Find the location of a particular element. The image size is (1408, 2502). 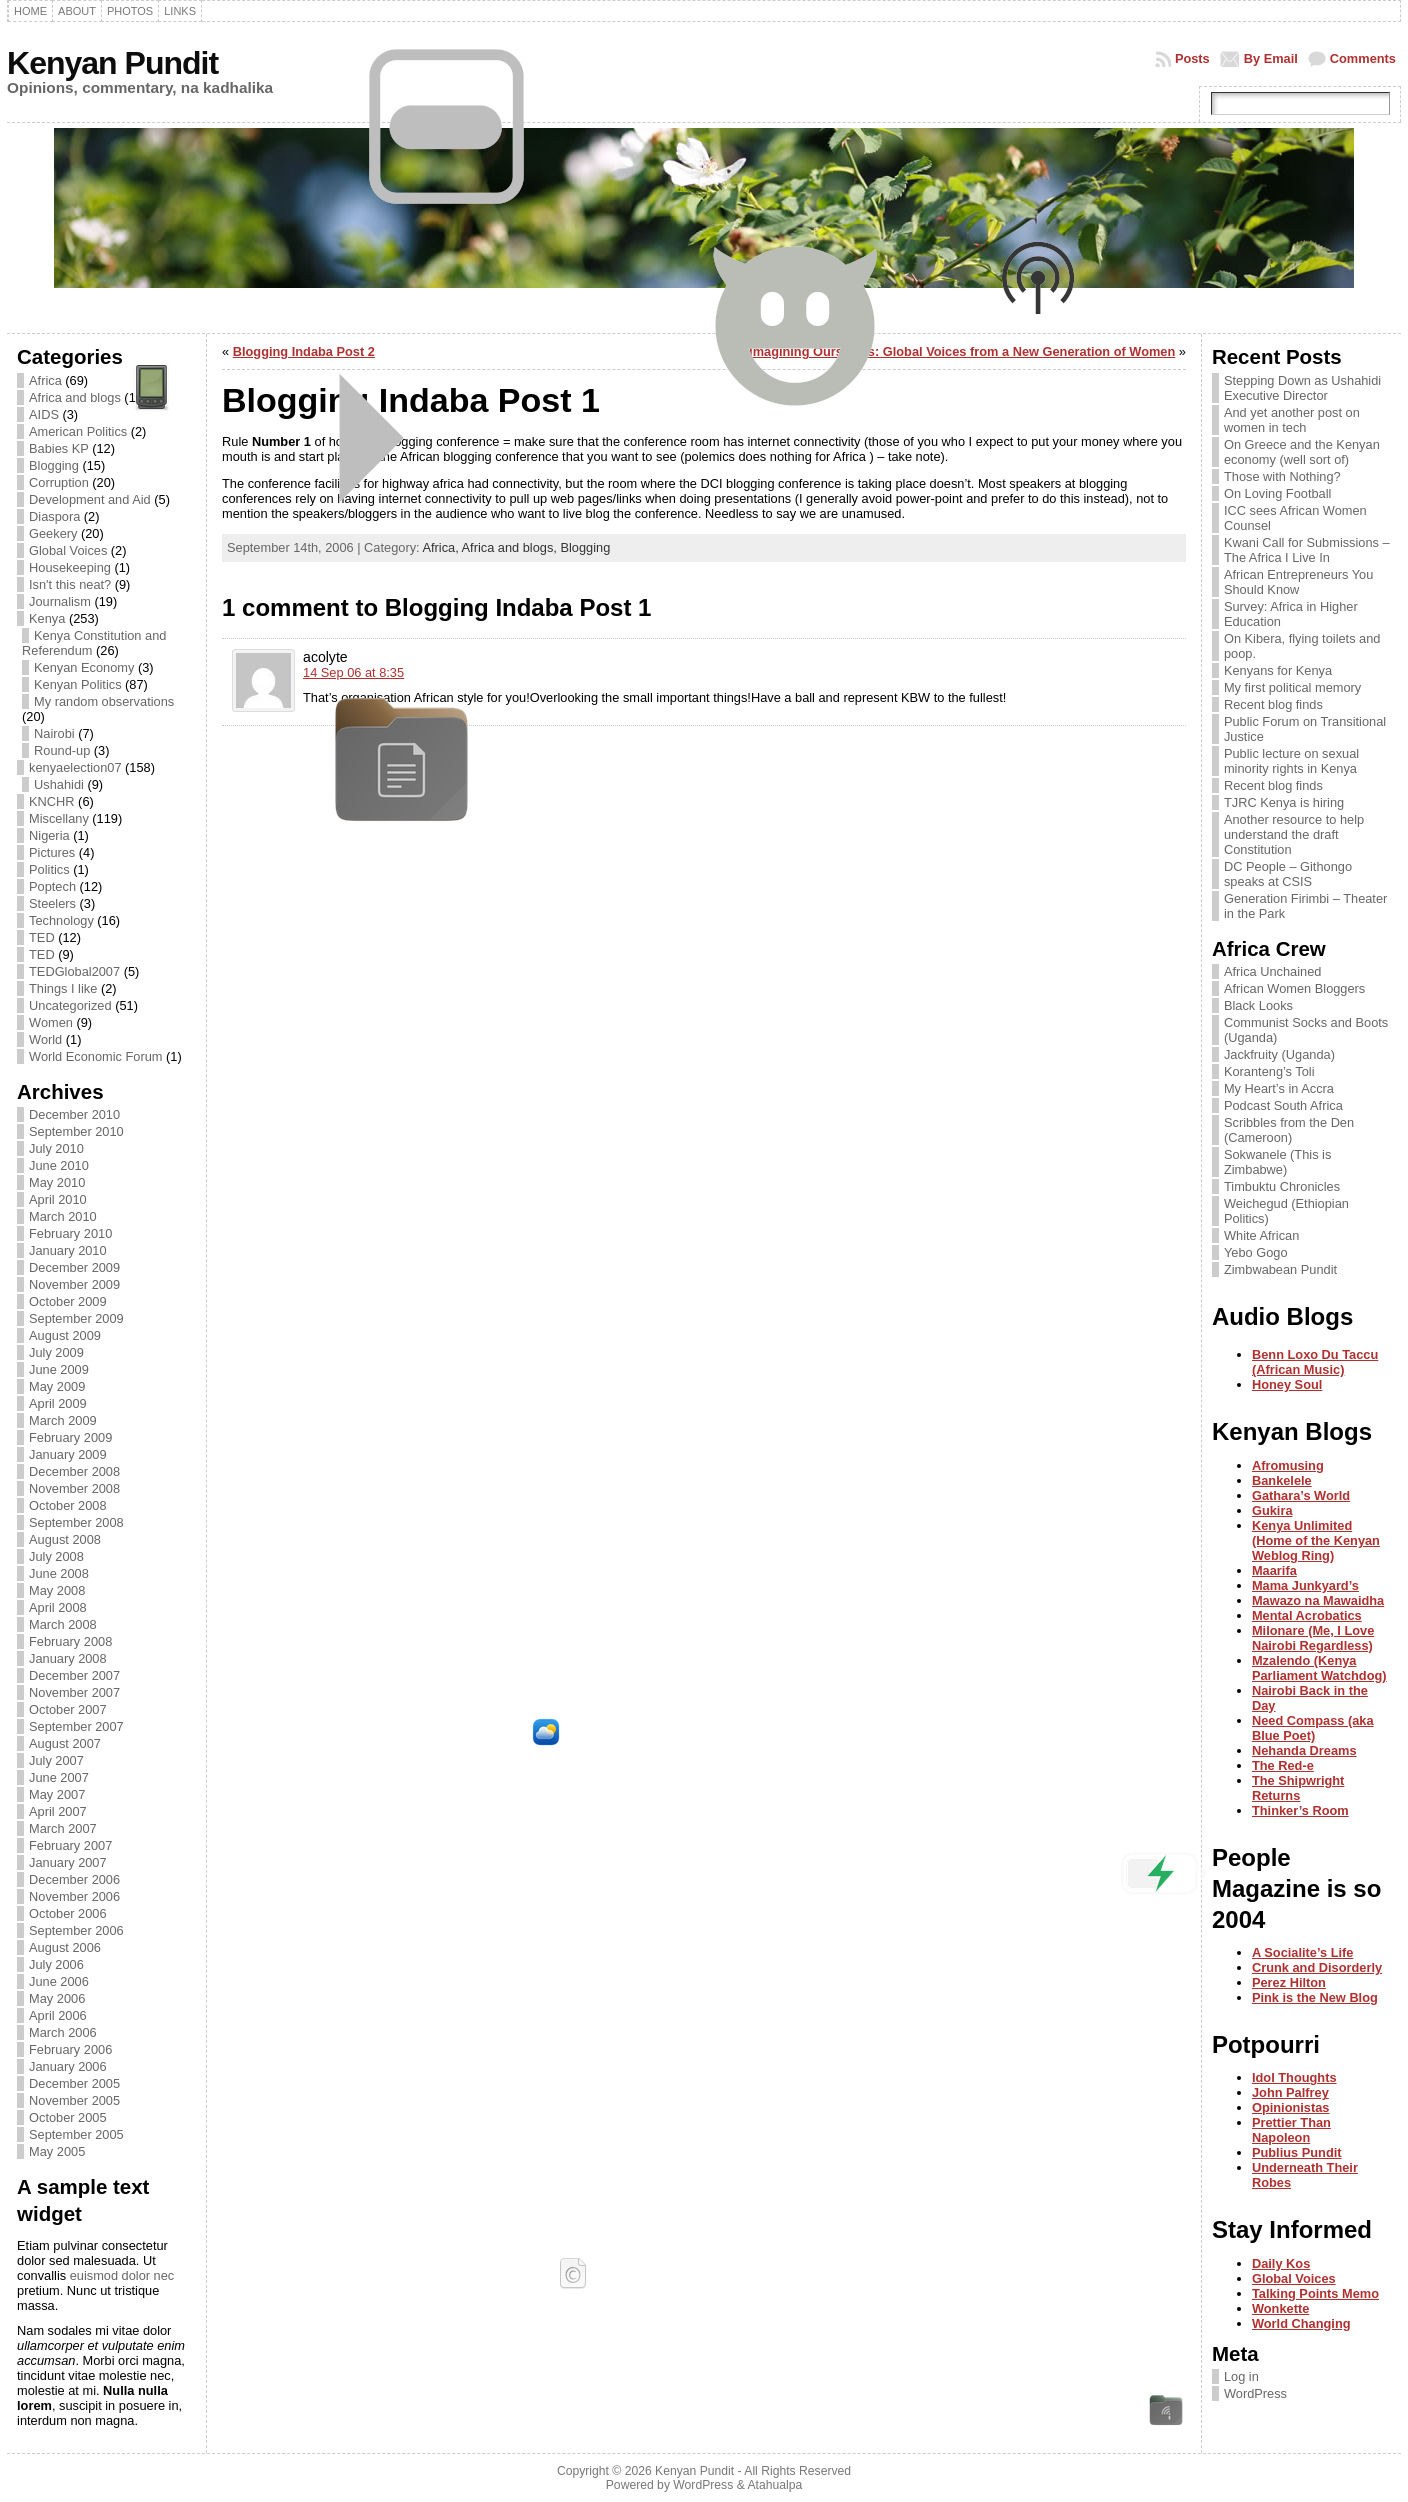

open your documents folder is located at coordinates (401, 759).